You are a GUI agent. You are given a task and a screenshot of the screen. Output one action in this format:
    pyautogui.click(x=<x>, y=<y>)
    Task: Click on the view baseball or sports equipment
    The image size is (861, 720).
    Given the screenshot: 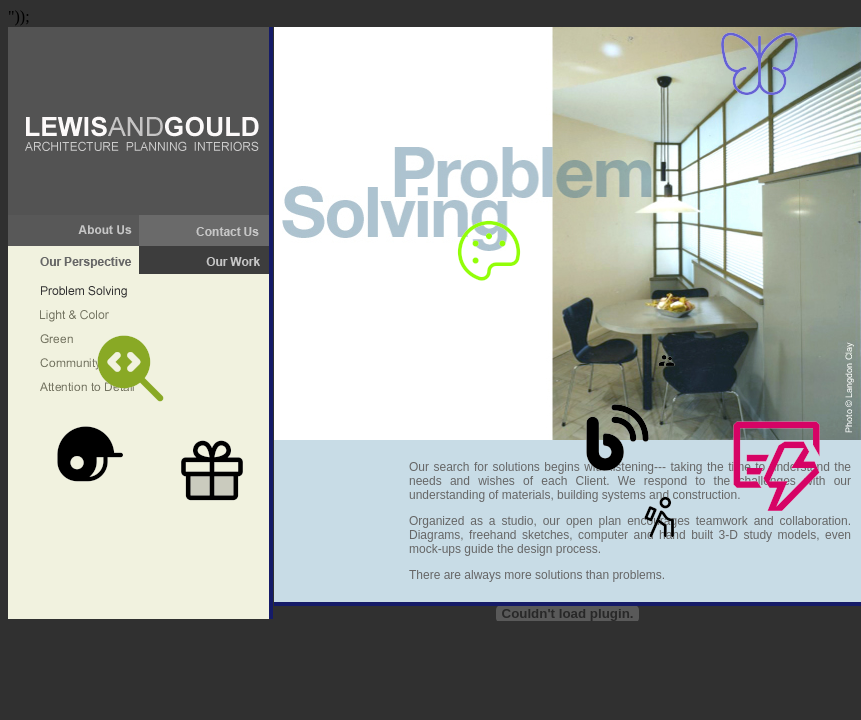 What is the action you would take?
    pyautogui.click(x=88, y=455)
    